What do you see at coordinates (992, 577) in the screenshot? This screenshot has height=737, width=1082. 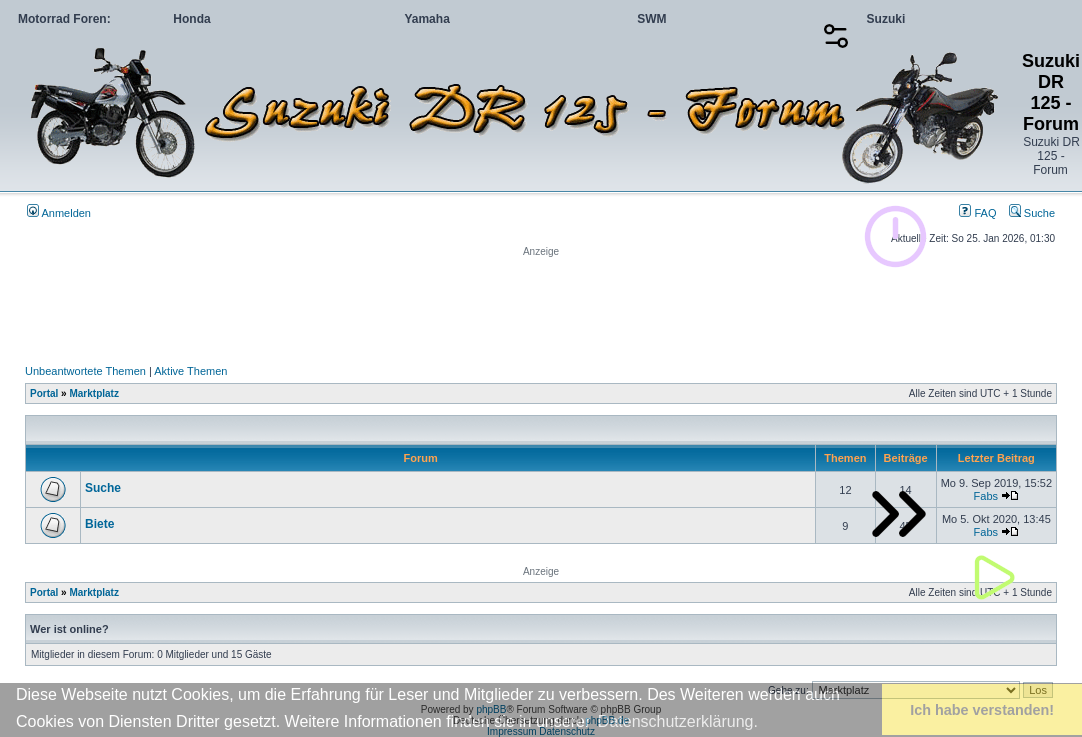 I see `play media or start playback` at bounding box center [992, 577].